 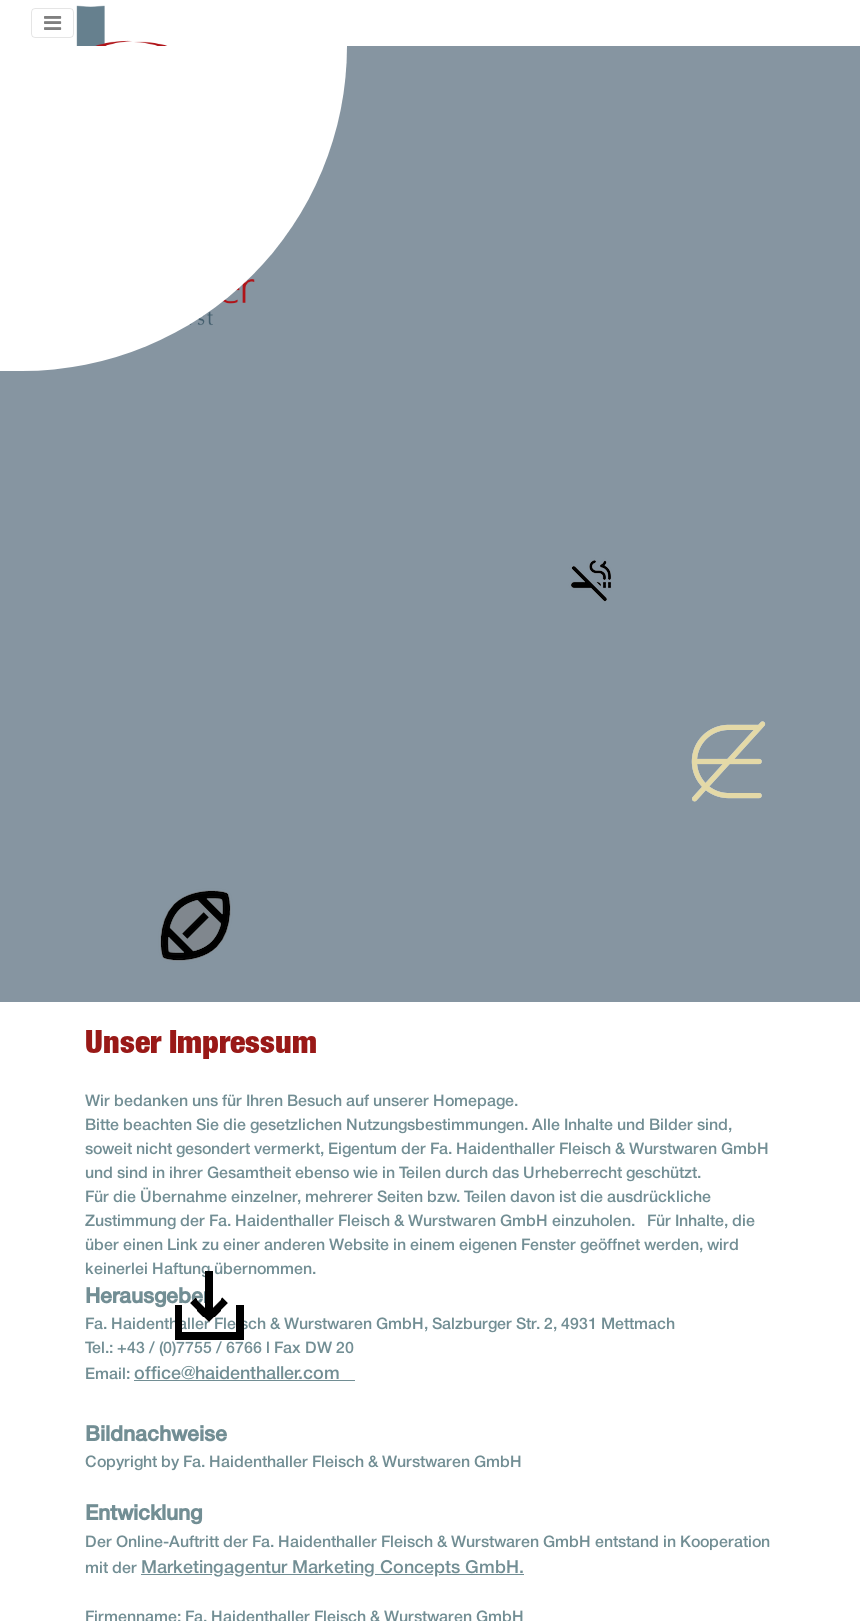 What do you see at coordinates (195, 925) in the screenshot?
I see `access football or sports content` at bounding box center [195, 925].